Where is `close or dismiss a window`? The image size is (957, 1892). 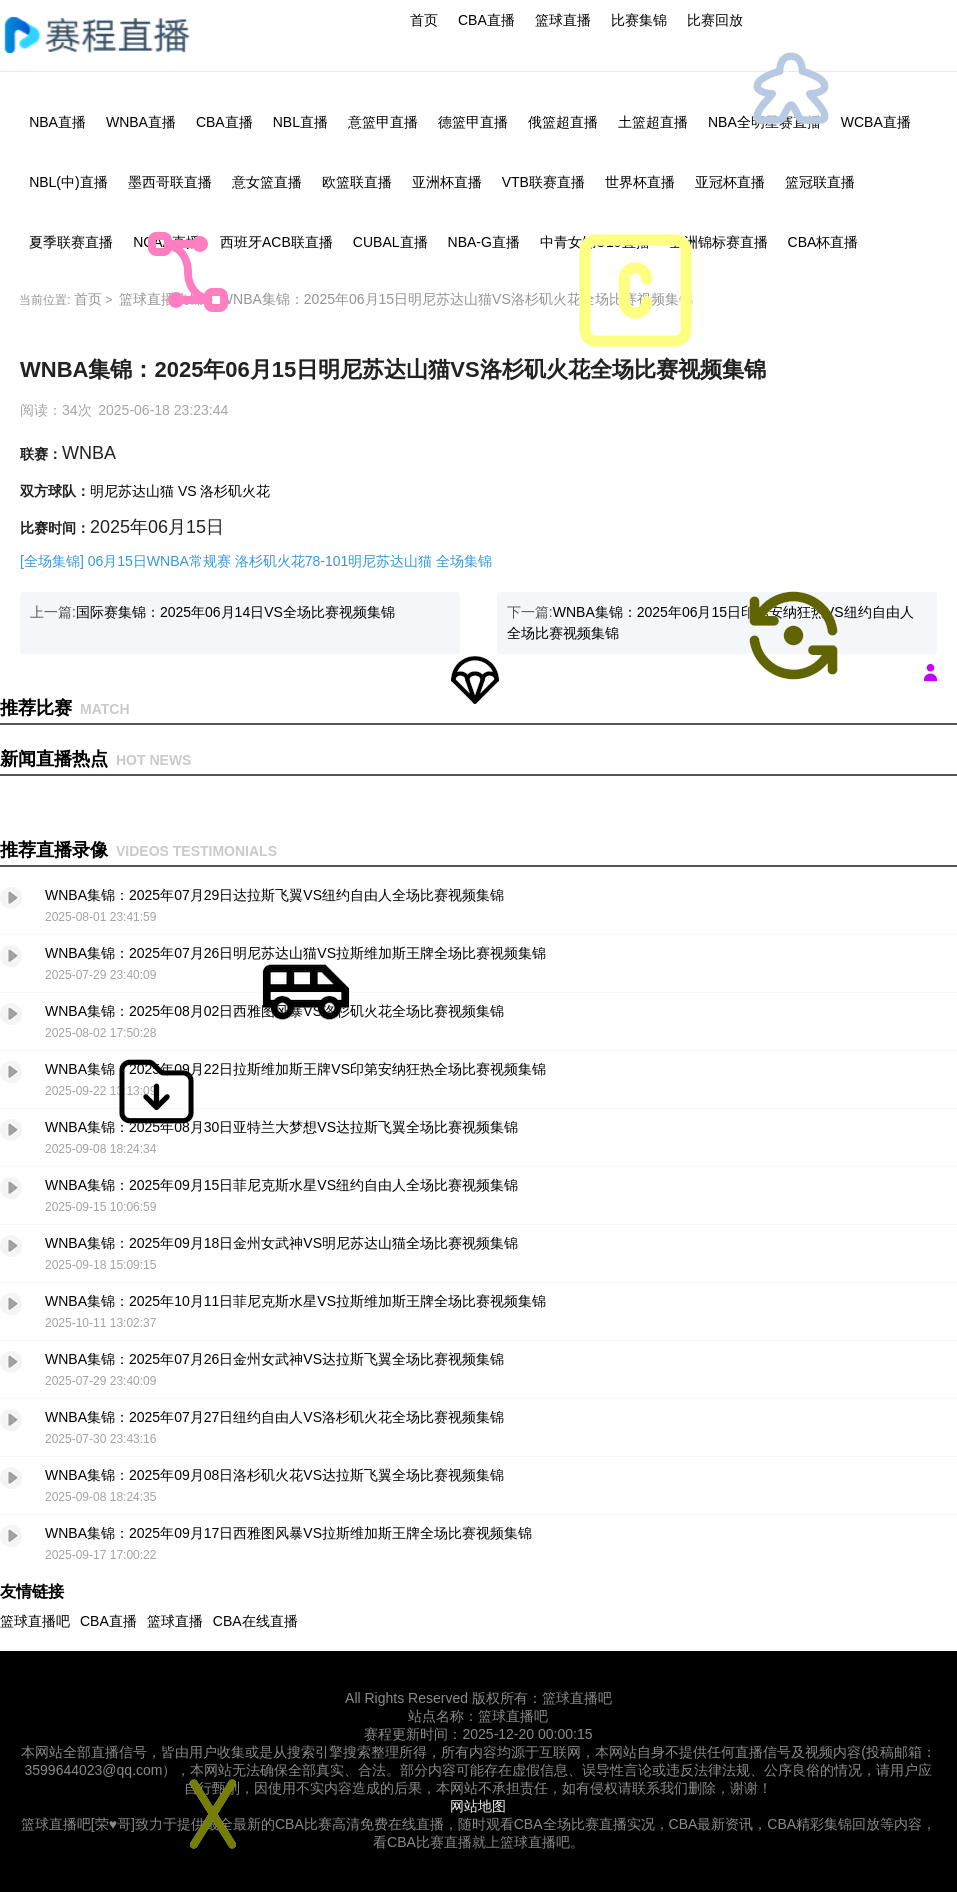 close or dismiss a window is located at coordinates (213, 1814).